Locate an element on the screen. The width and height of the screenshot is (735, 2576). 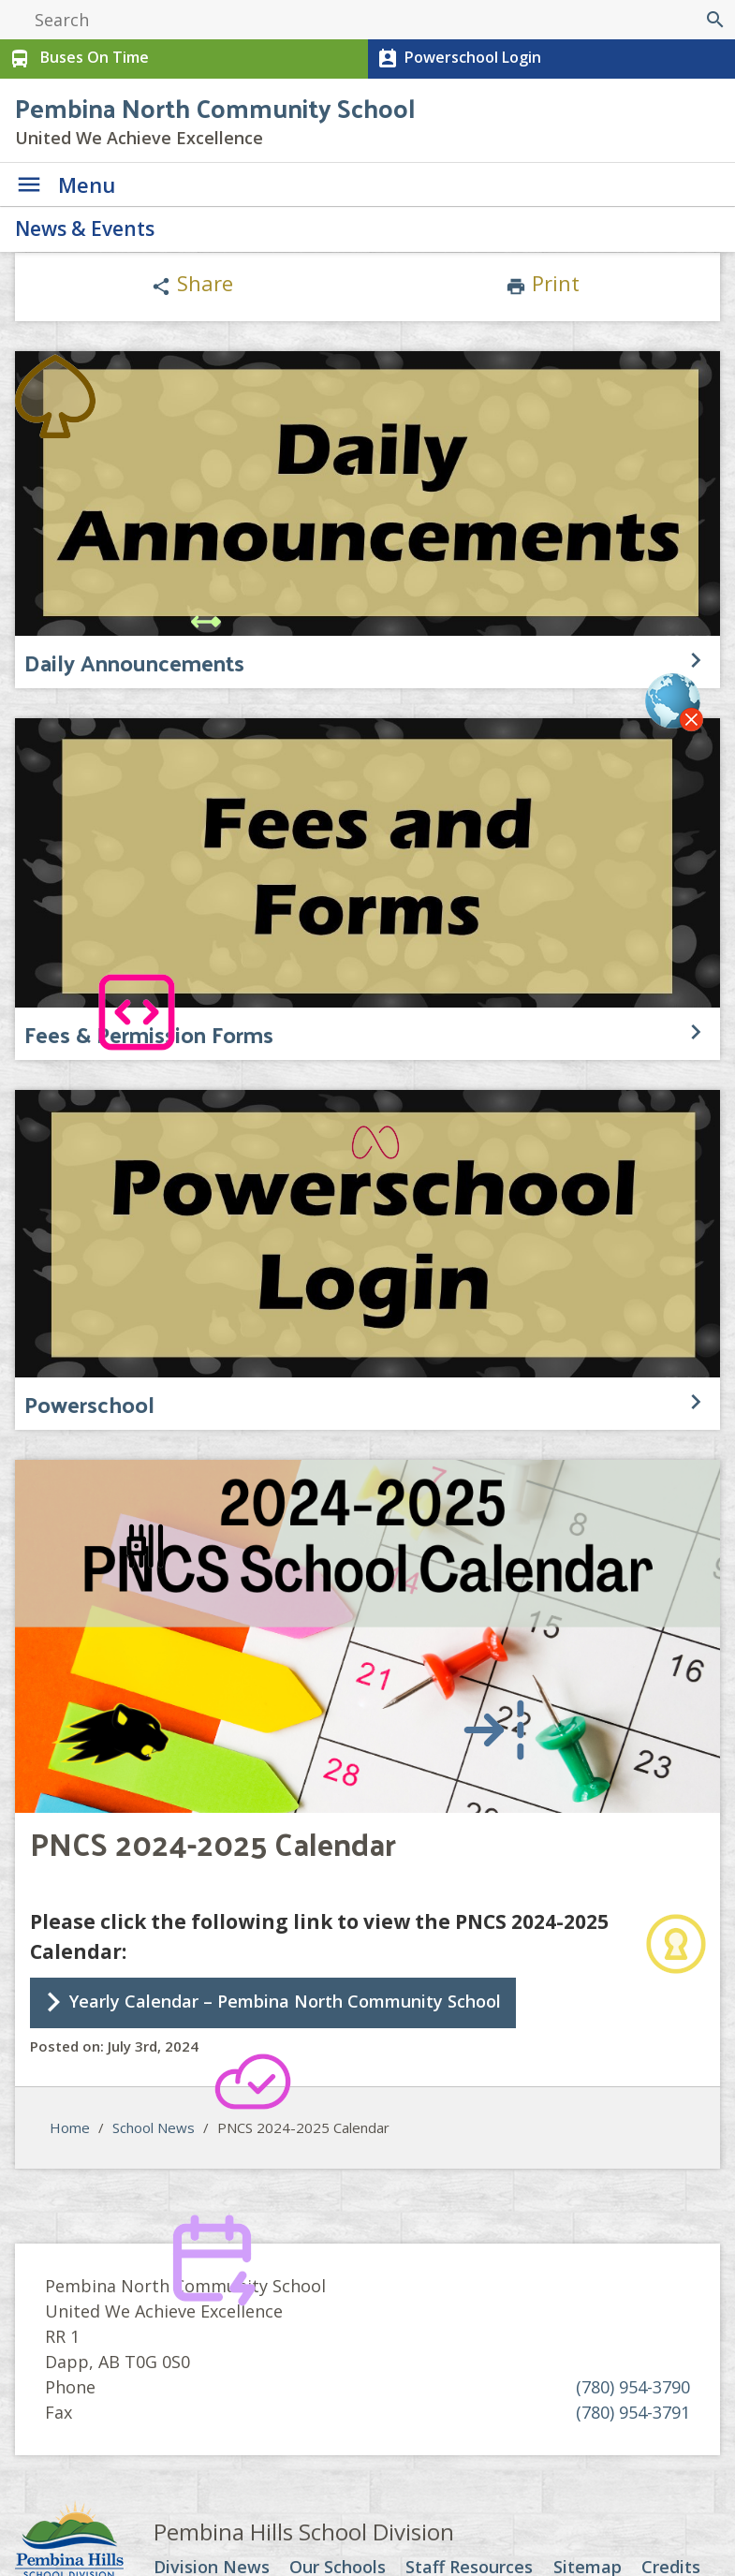
move item to the right edge is located at coordinates (493, 1730).